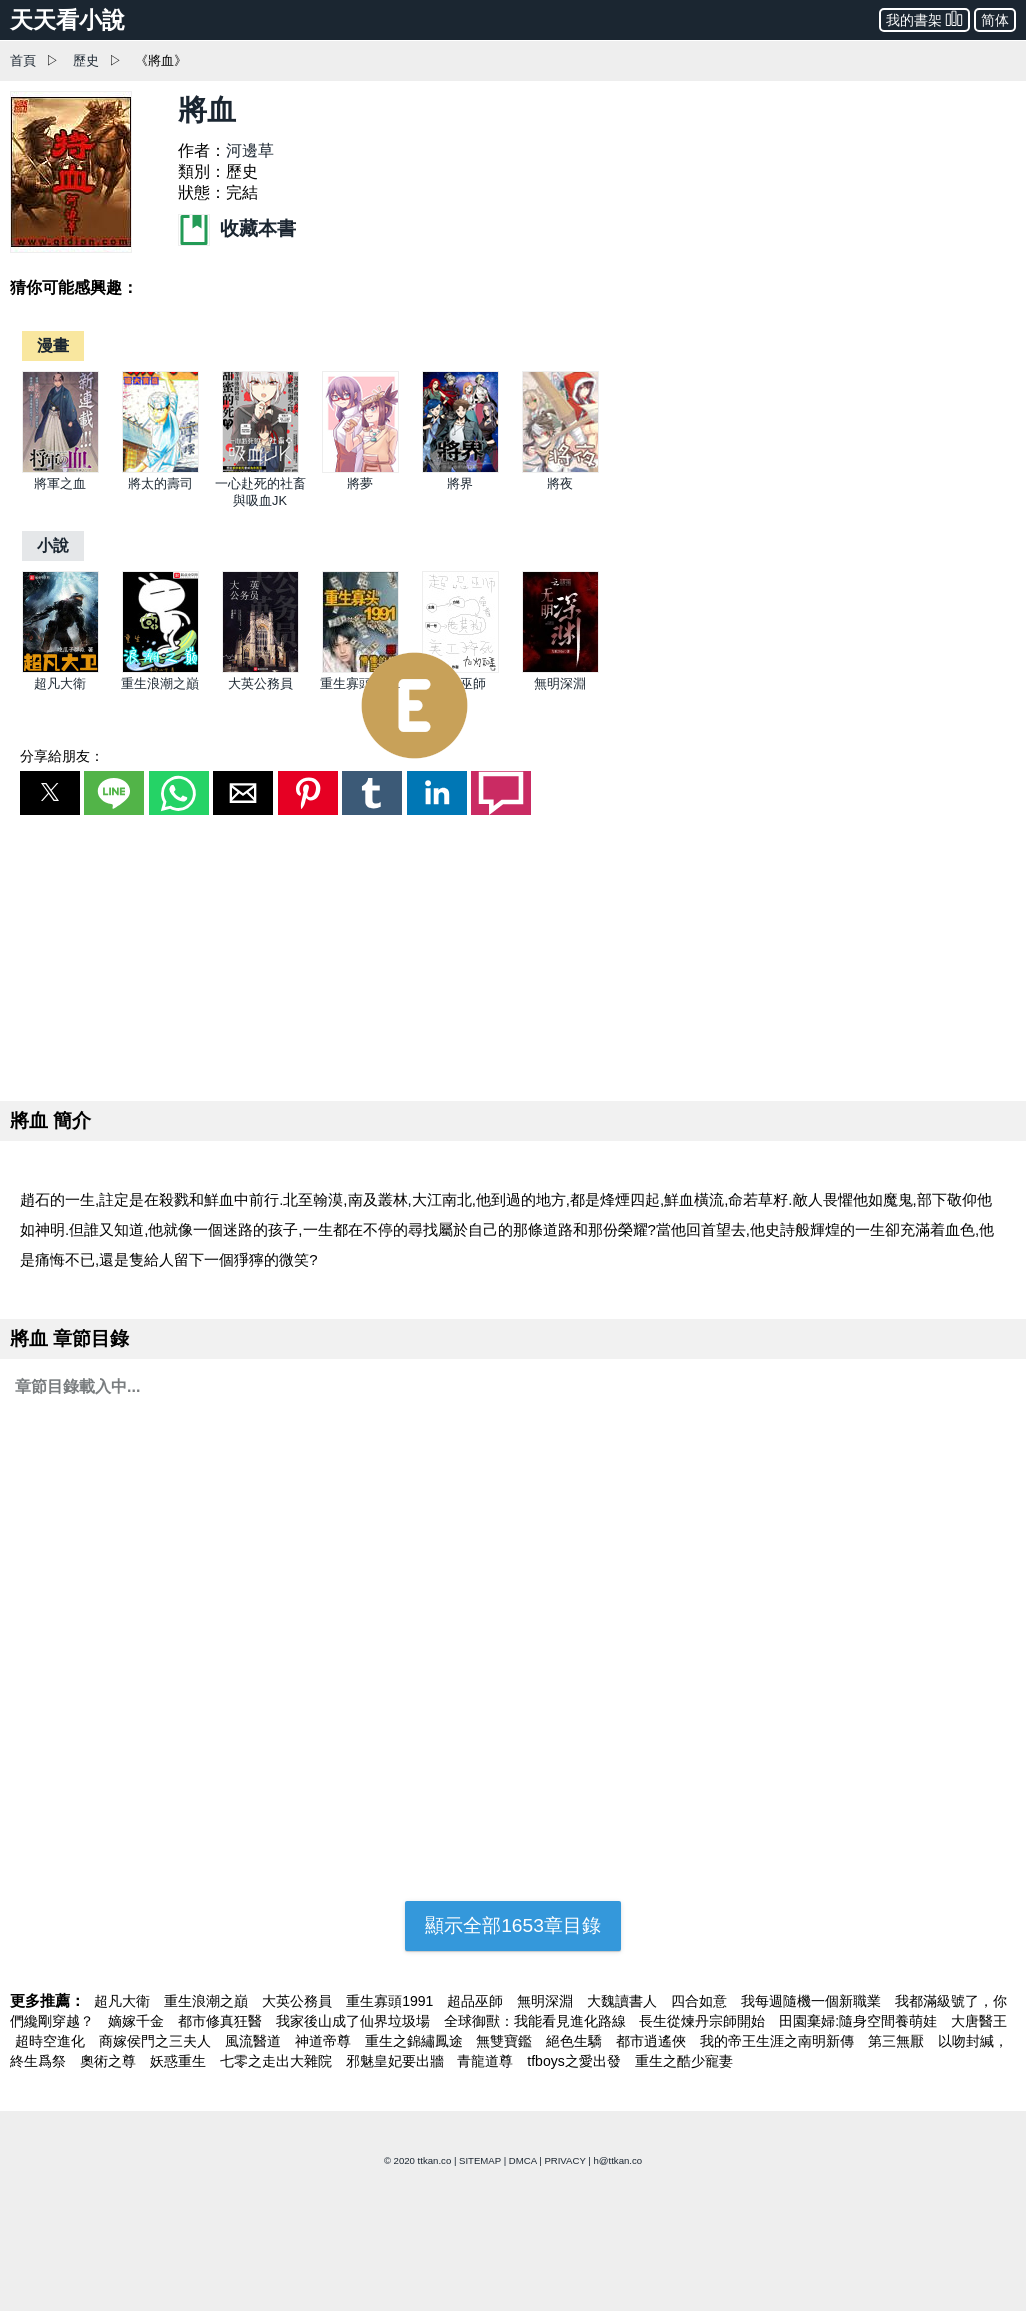 The width and height of the screenshot is (1026, 2311). I want to click on indicates an "E" rating or category, so click(414, 705).